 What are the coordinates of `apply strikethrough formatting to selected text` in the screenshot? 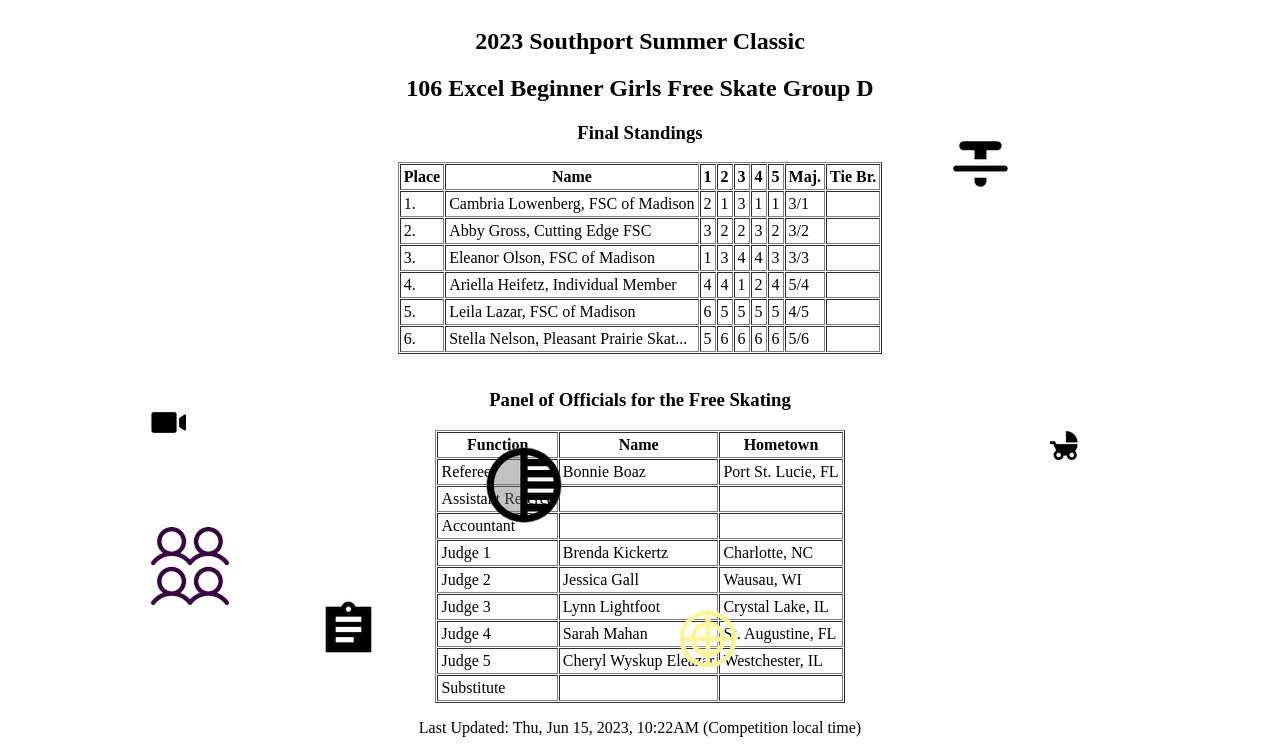 It's located at (980, 165).